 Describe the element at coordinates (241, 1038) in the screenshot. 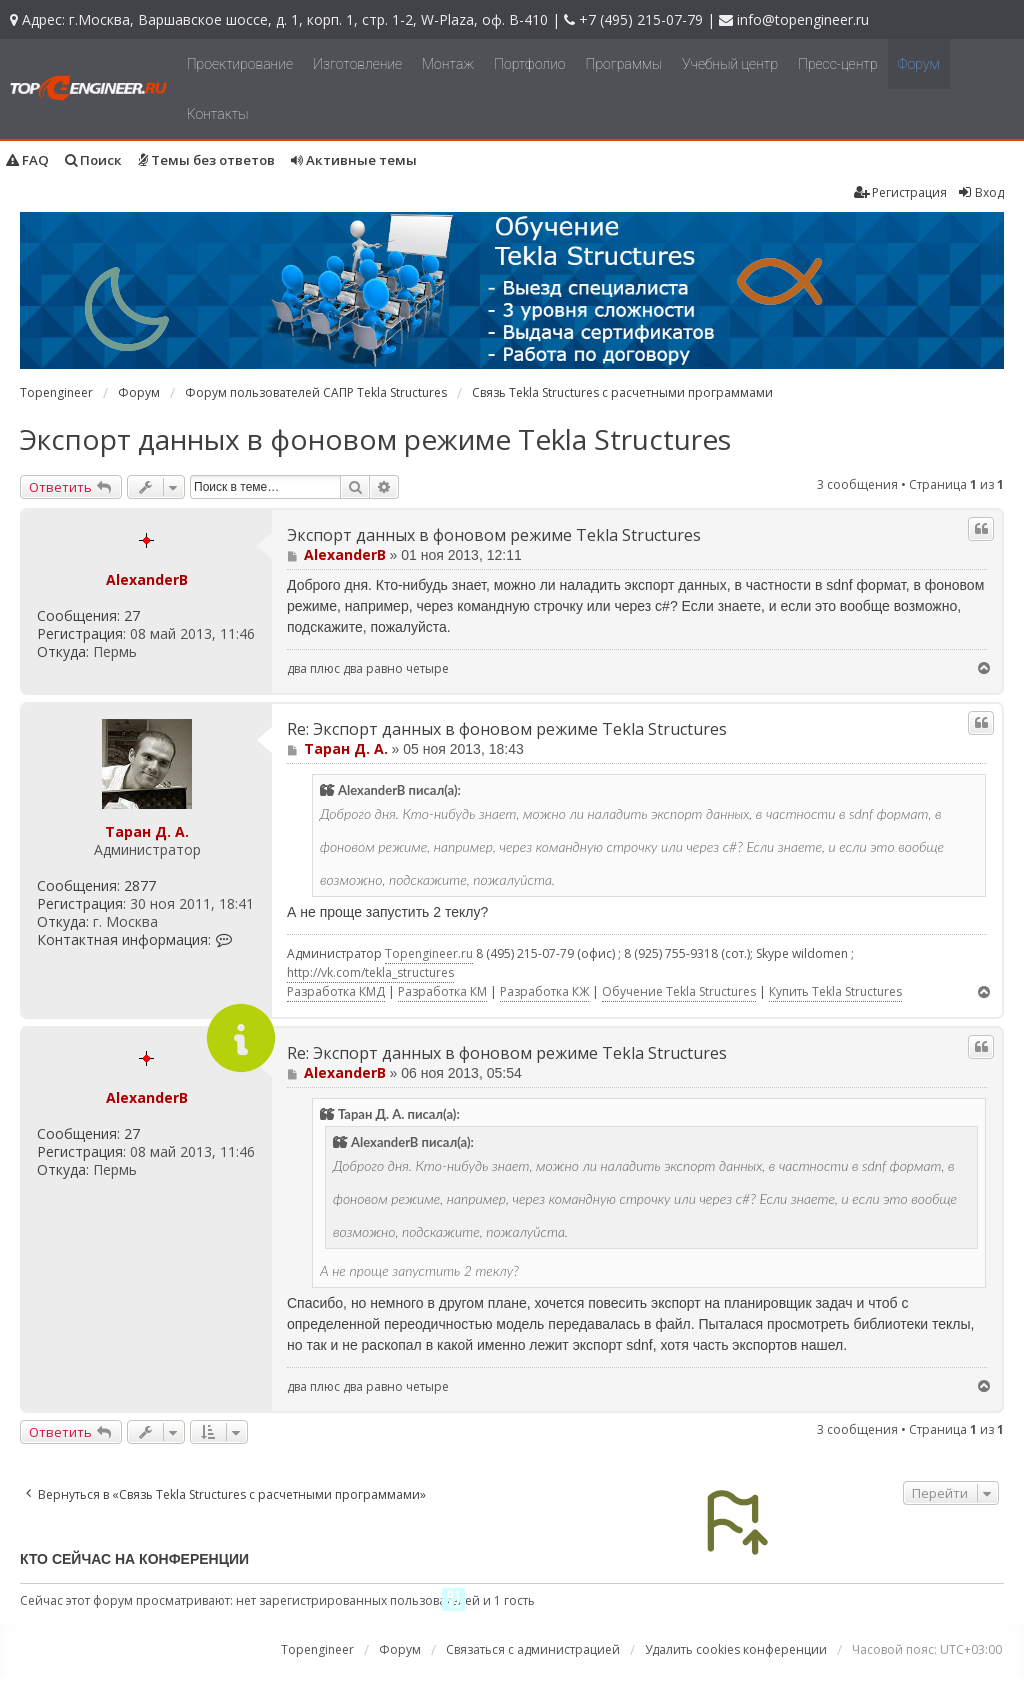

I see `view more information or details` at that location.